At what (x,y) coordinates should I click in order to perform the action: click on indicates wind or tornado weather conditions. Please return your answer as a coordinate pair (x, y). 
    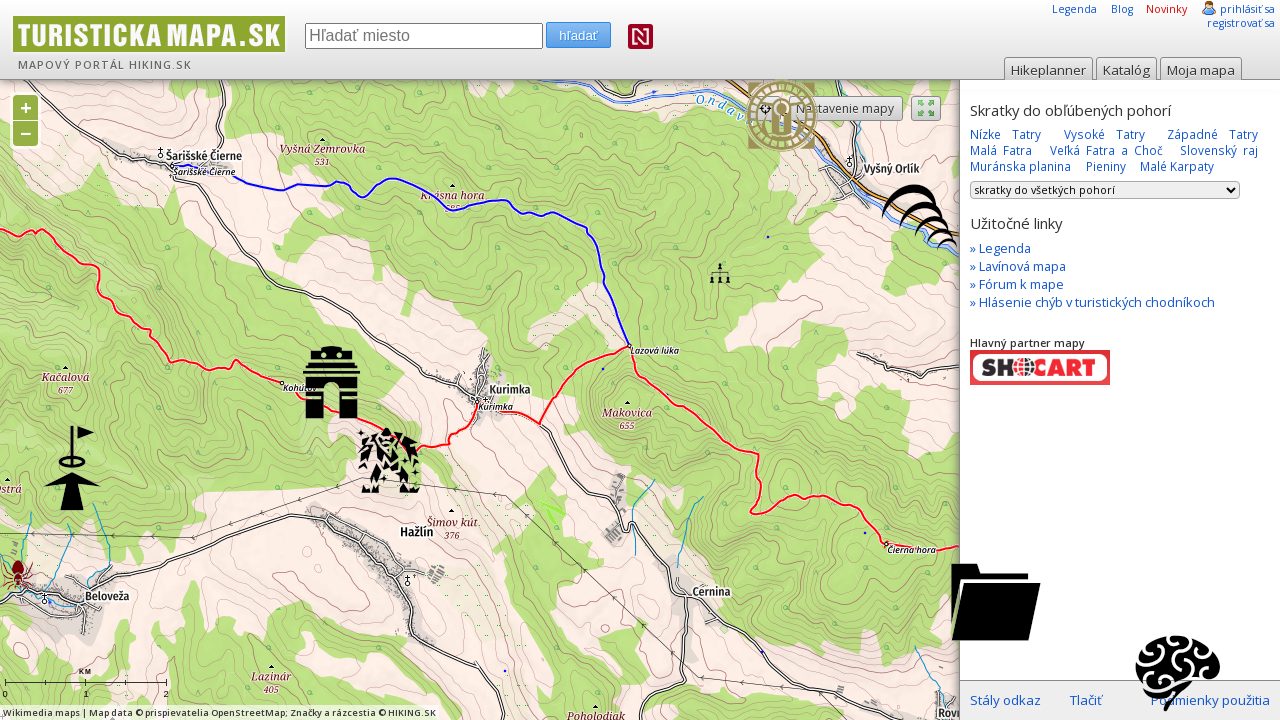
    Looking at the image, I should click on (919, 218).